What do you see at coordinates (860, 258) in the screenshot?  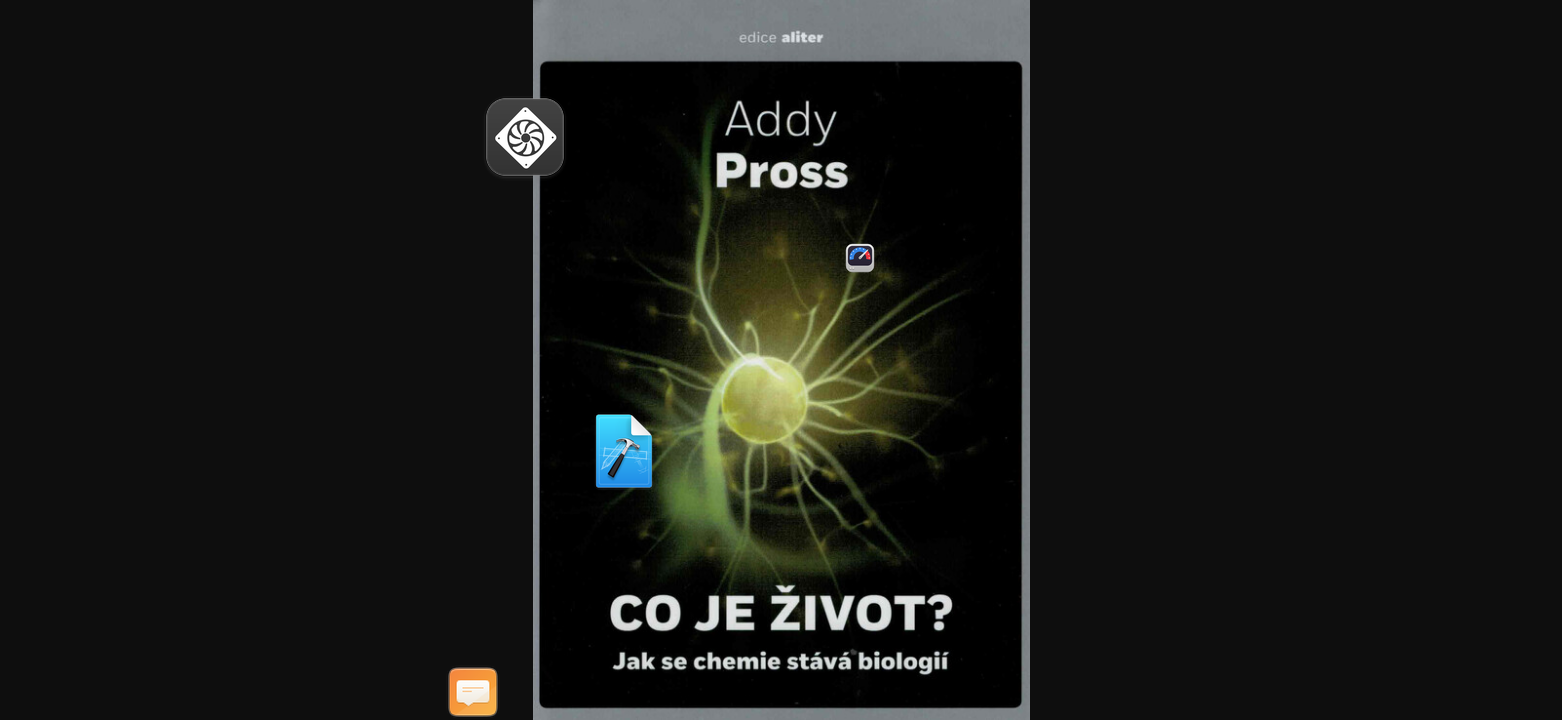 I see `open system resource monitor` at bounding box center [860, 258].